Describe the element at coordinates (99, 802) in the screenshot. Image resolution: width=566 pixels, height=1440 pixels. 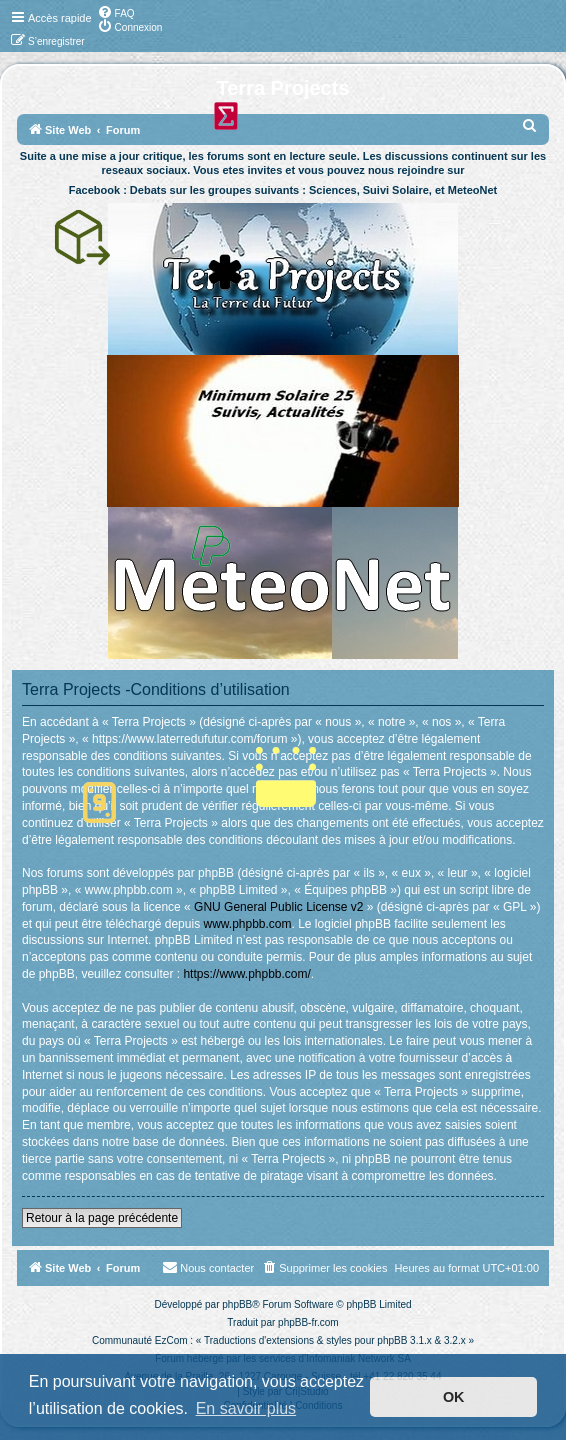
I see `play the 9 card in a card game` at that location.